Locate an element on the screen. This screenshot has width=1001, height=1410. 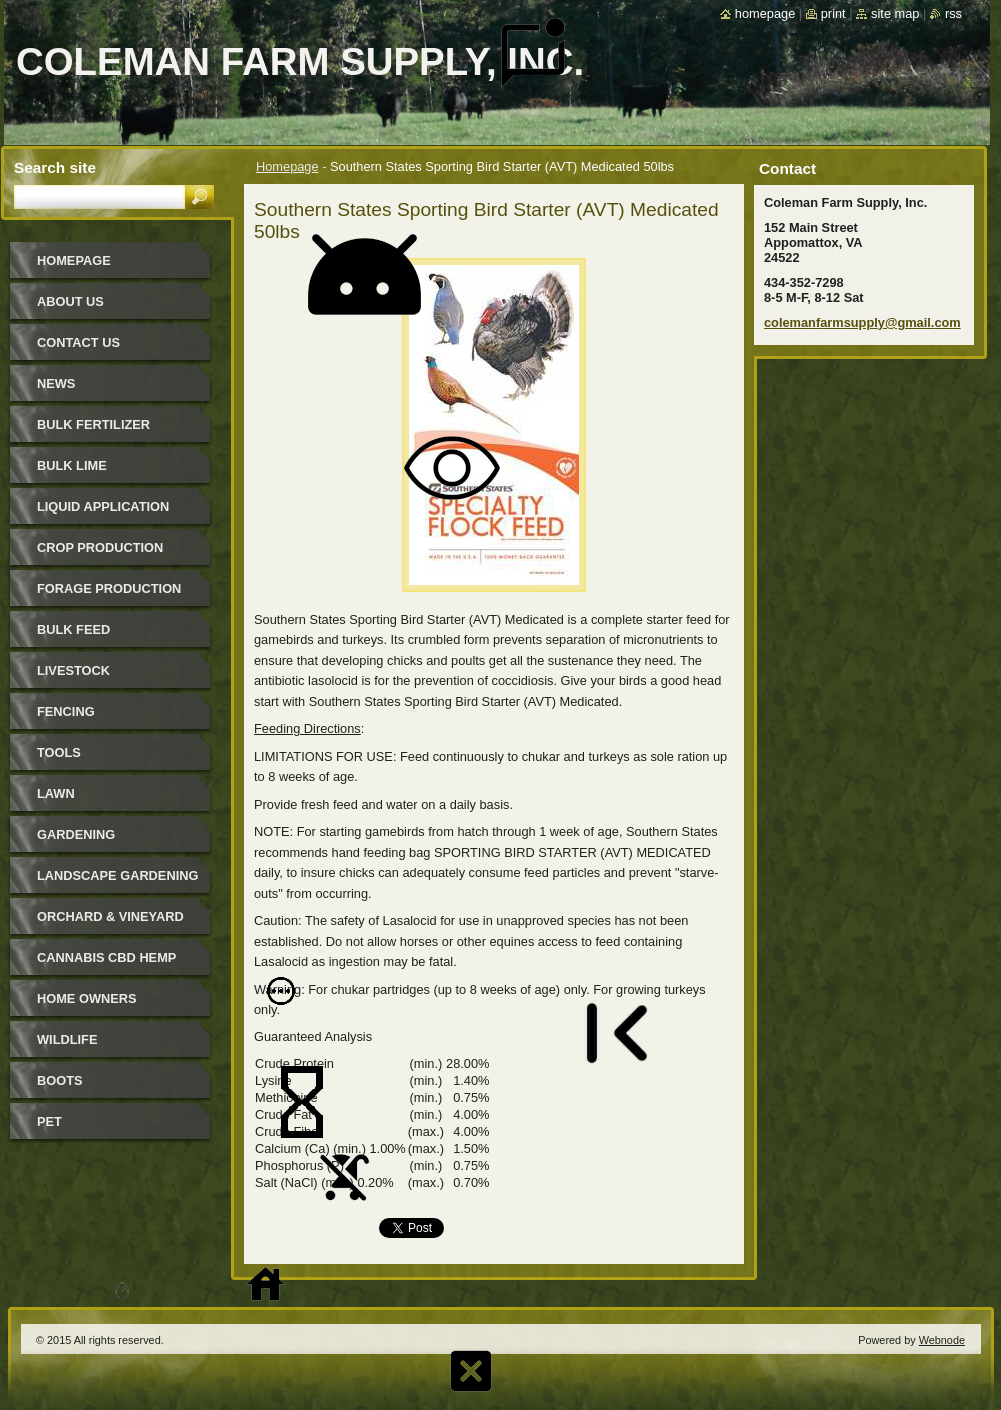
go to home screen is located at coordinates (265, 1284).